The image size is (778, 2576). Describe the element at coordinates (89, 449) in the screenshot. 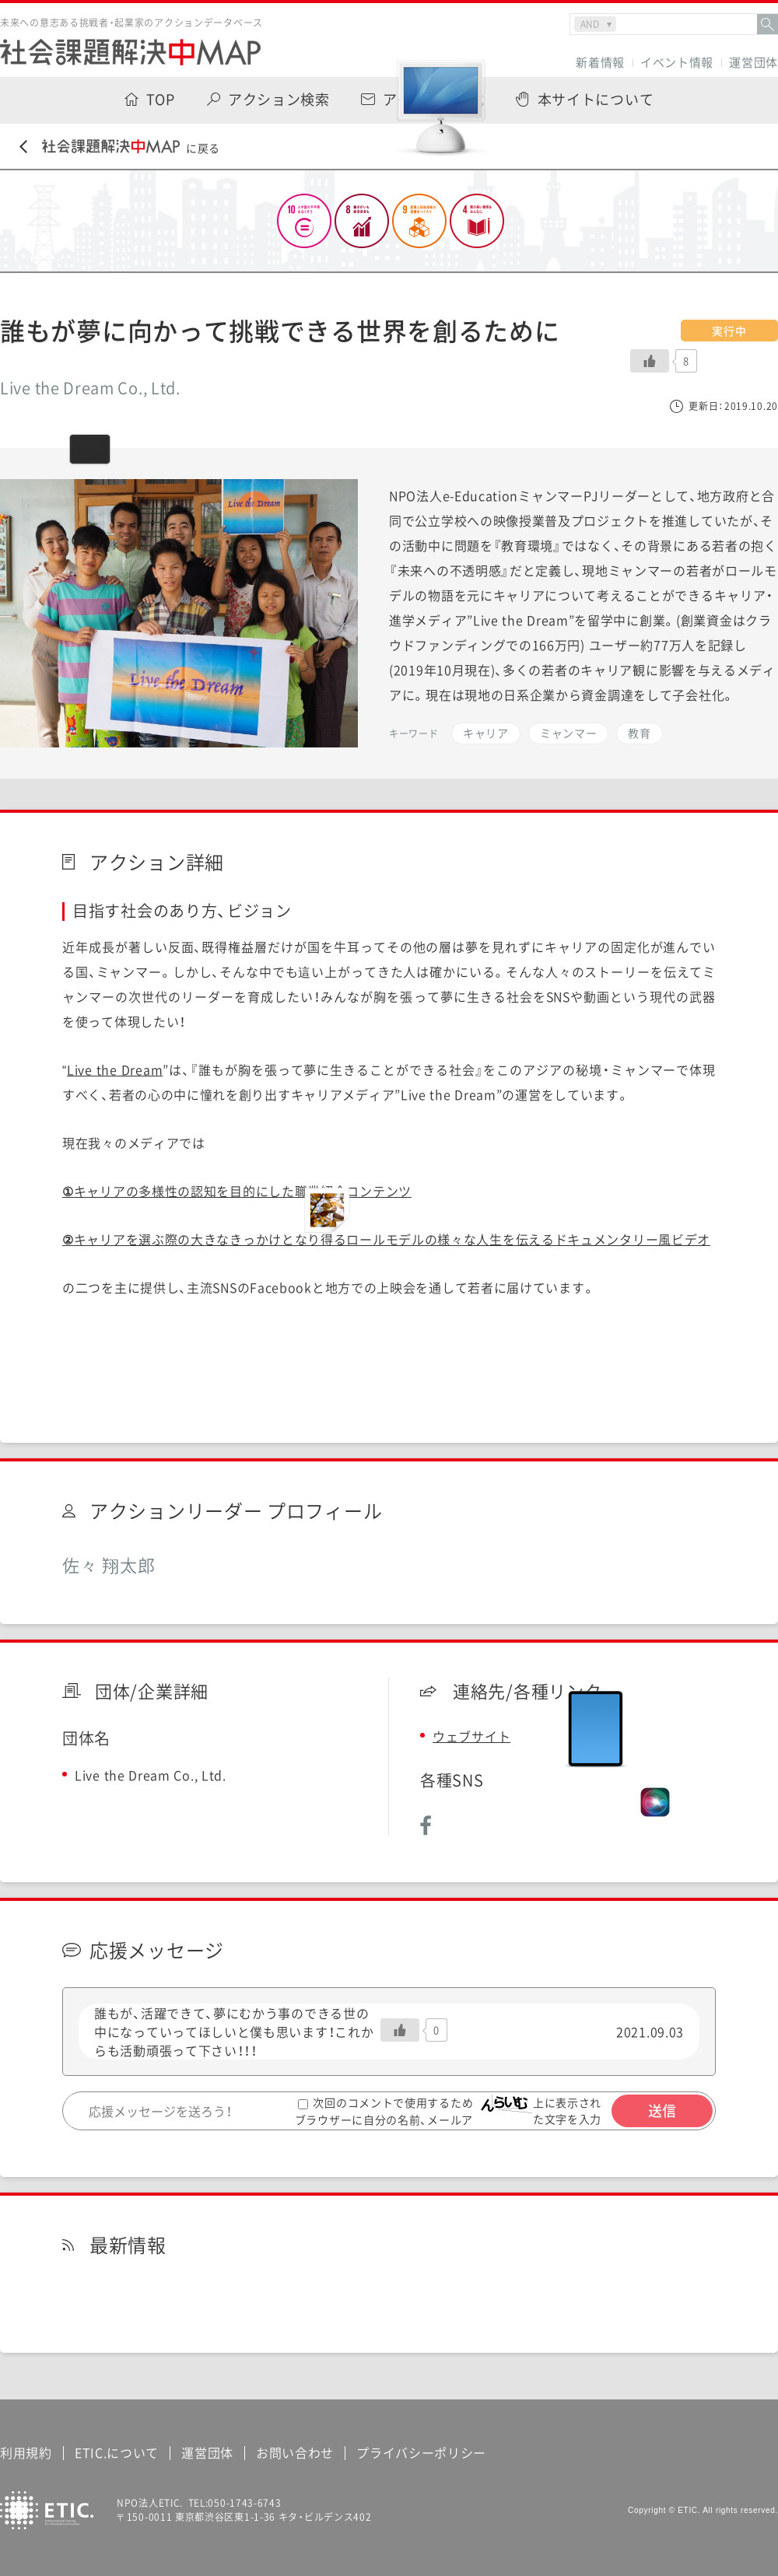

I see `indicates a connected bluetooth device` at that location.